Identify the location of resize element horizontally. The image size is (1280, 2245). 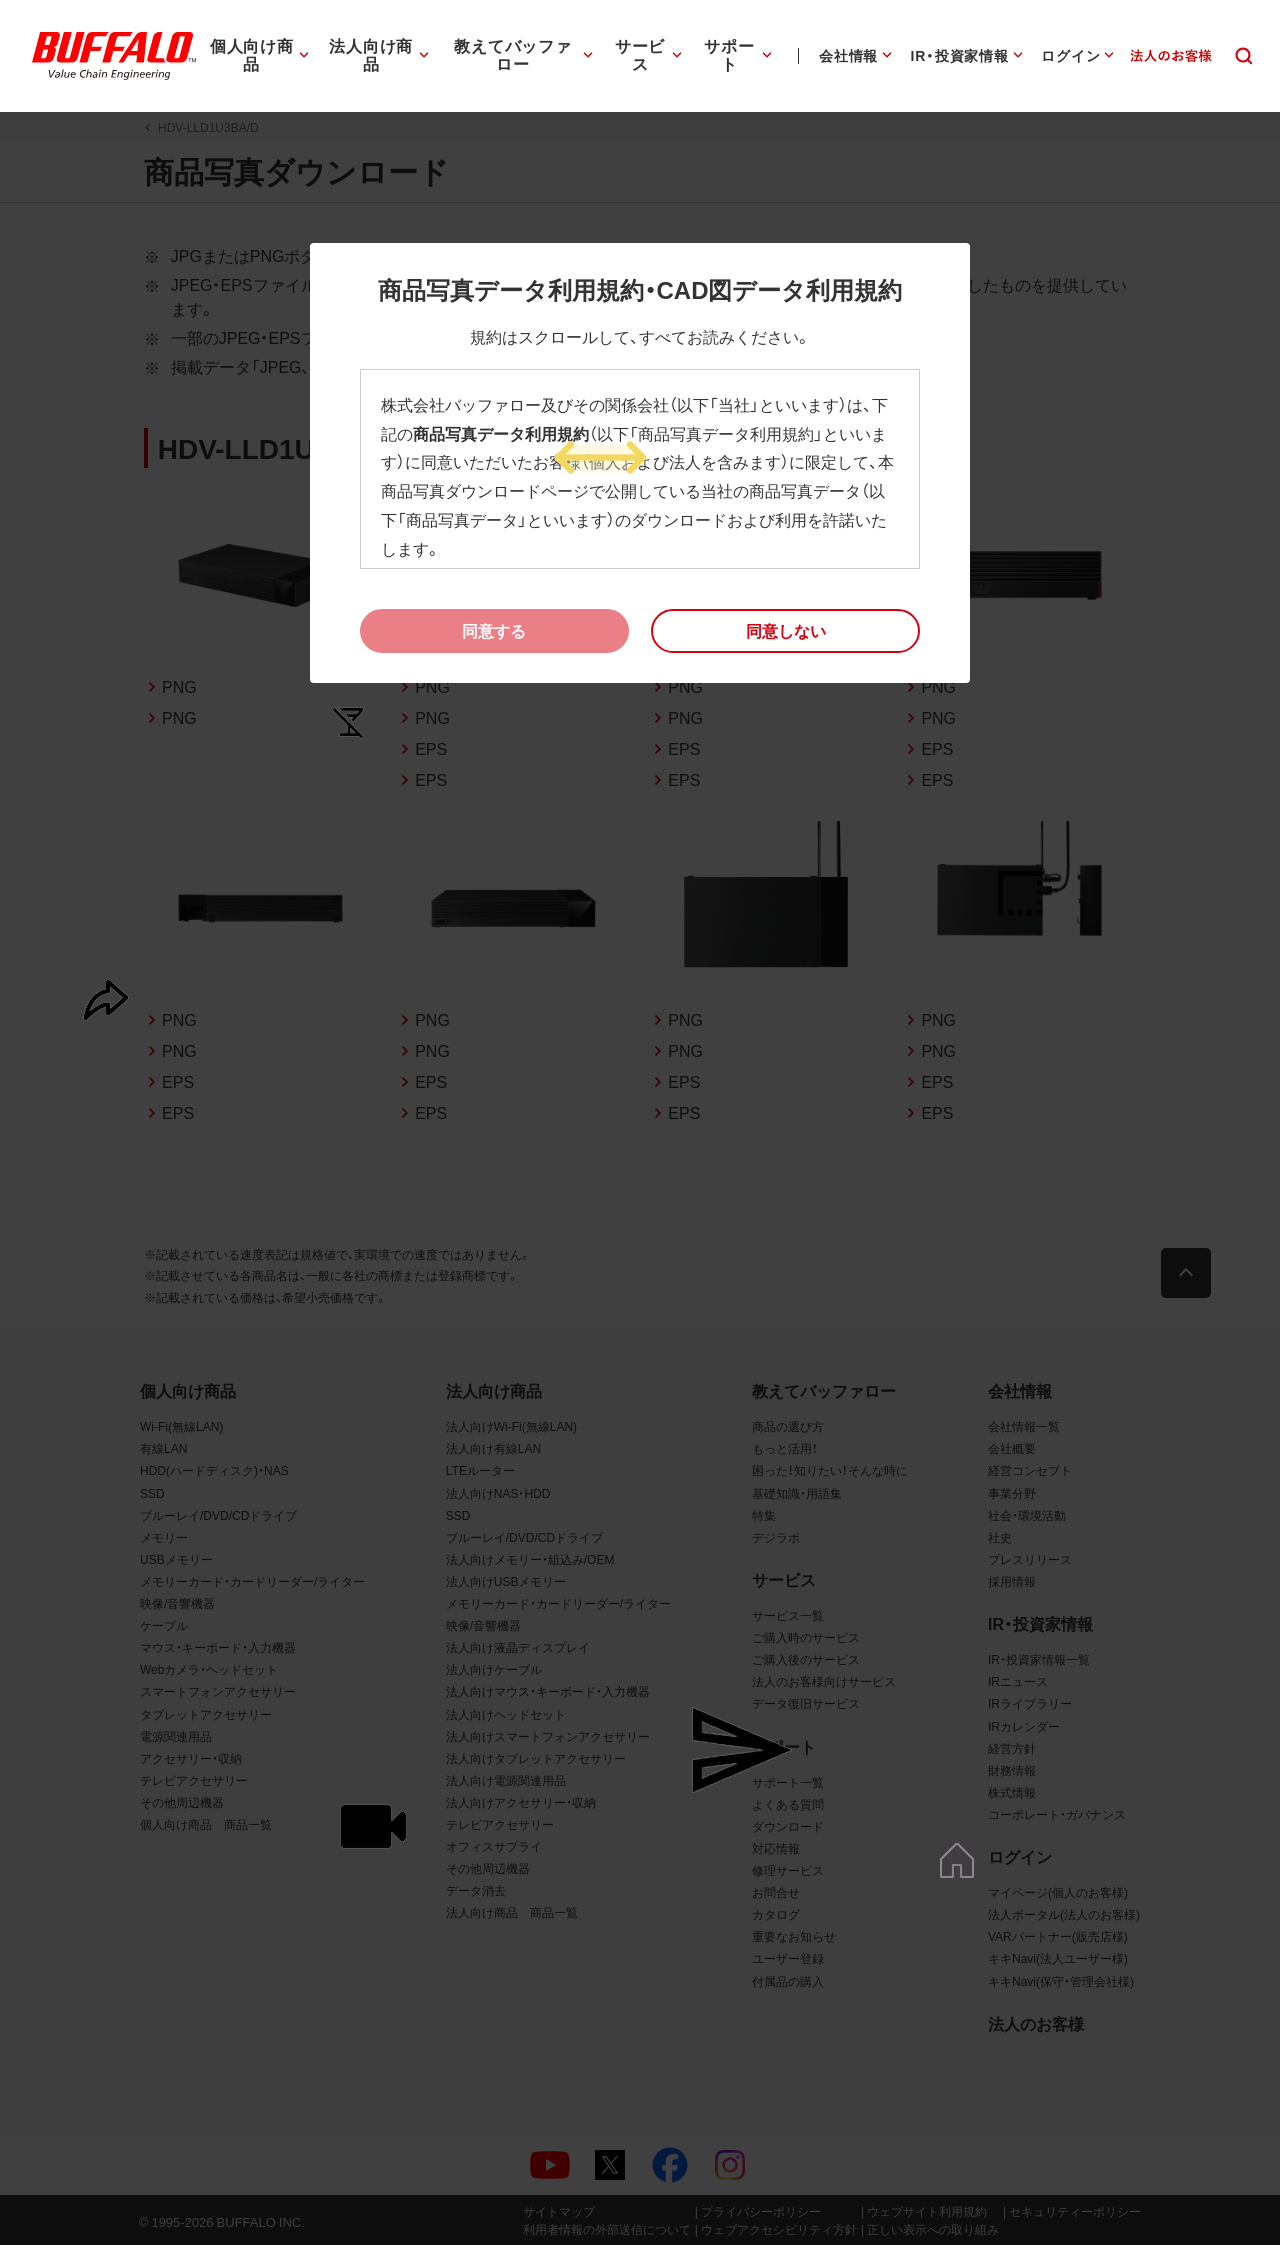
(600, 457).